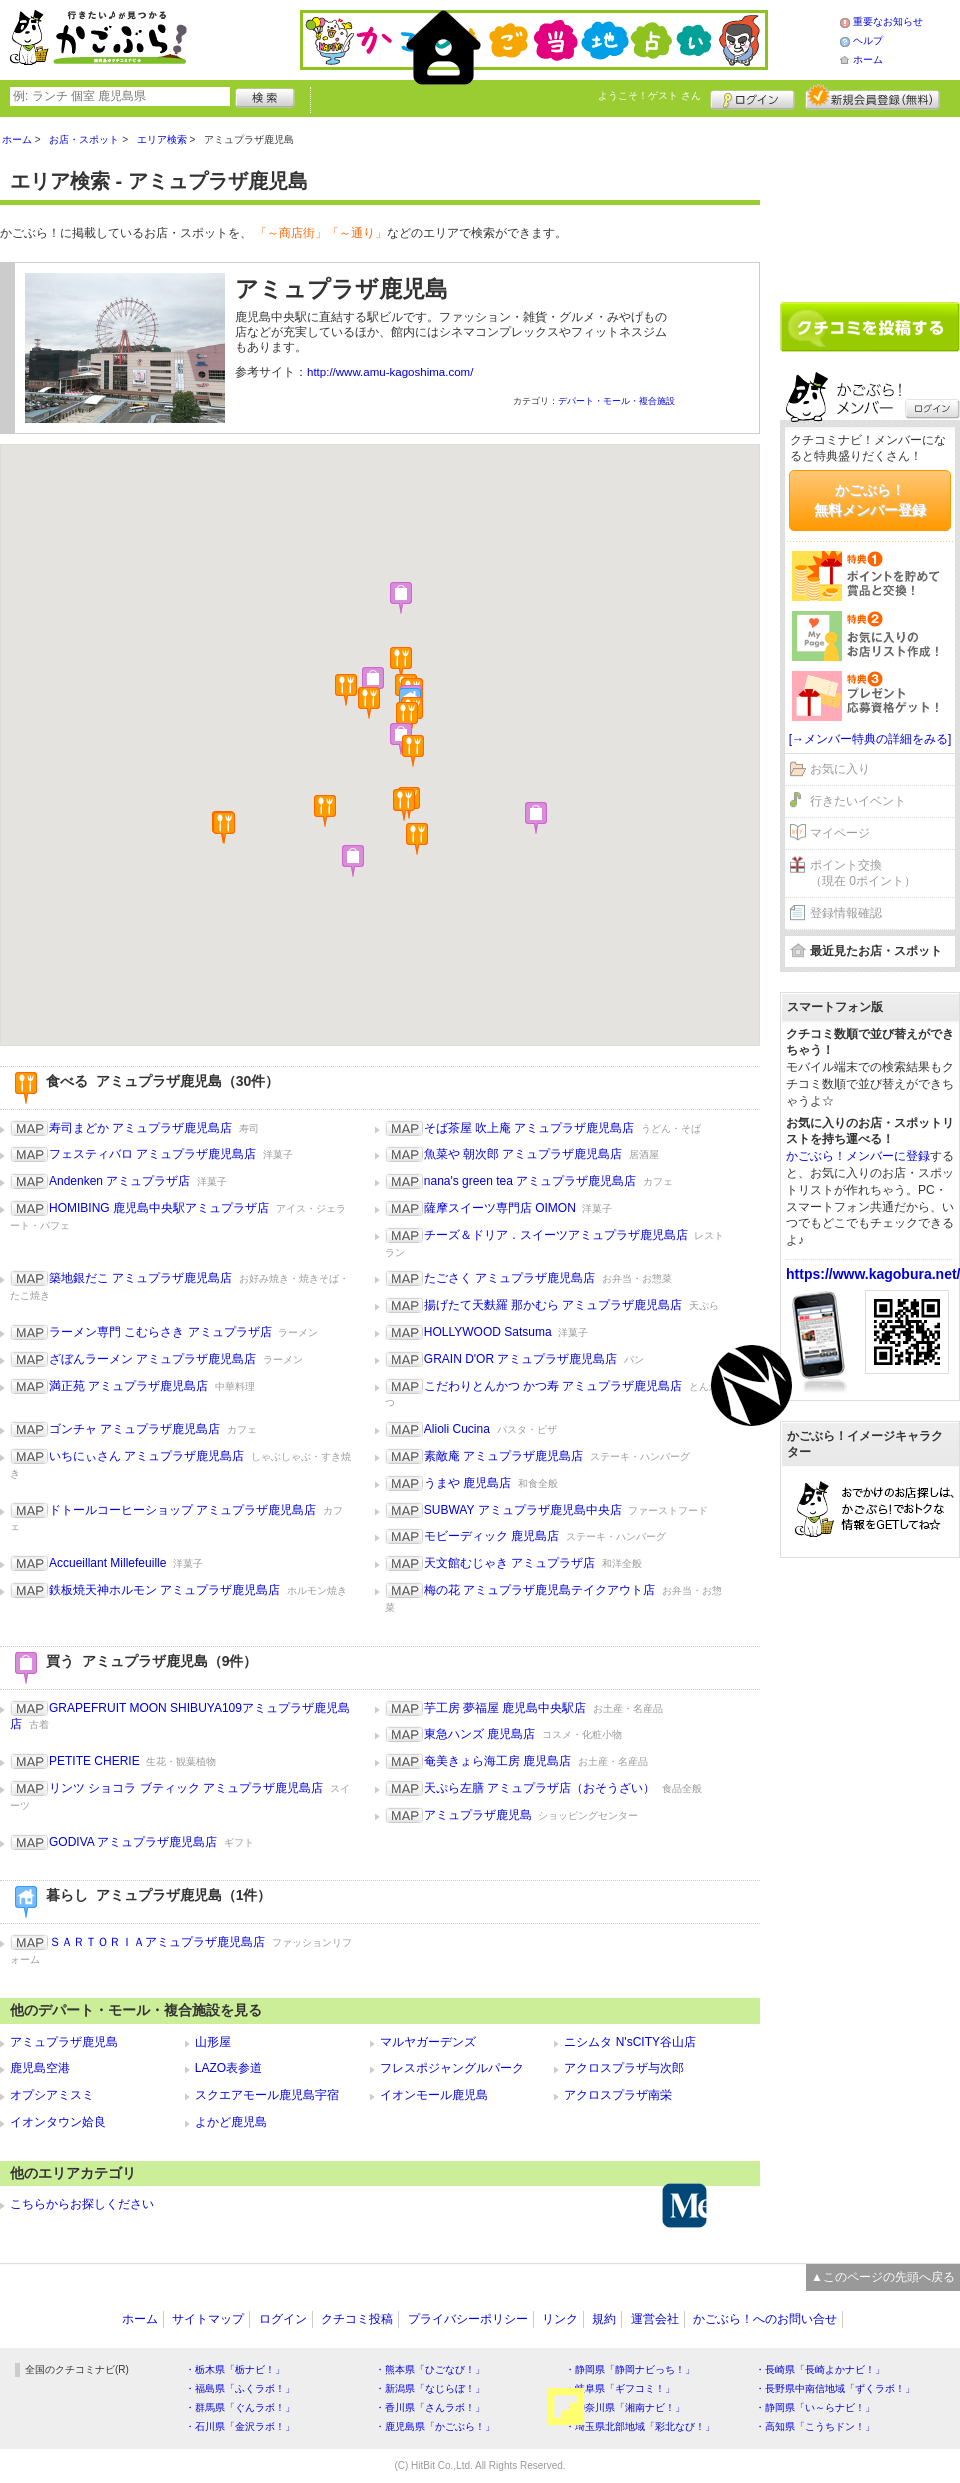  What do you see at coordinates (751, 1385) in the screenshot?
I see `spacemacs text editor logo` at bounding box center [751, 1385].